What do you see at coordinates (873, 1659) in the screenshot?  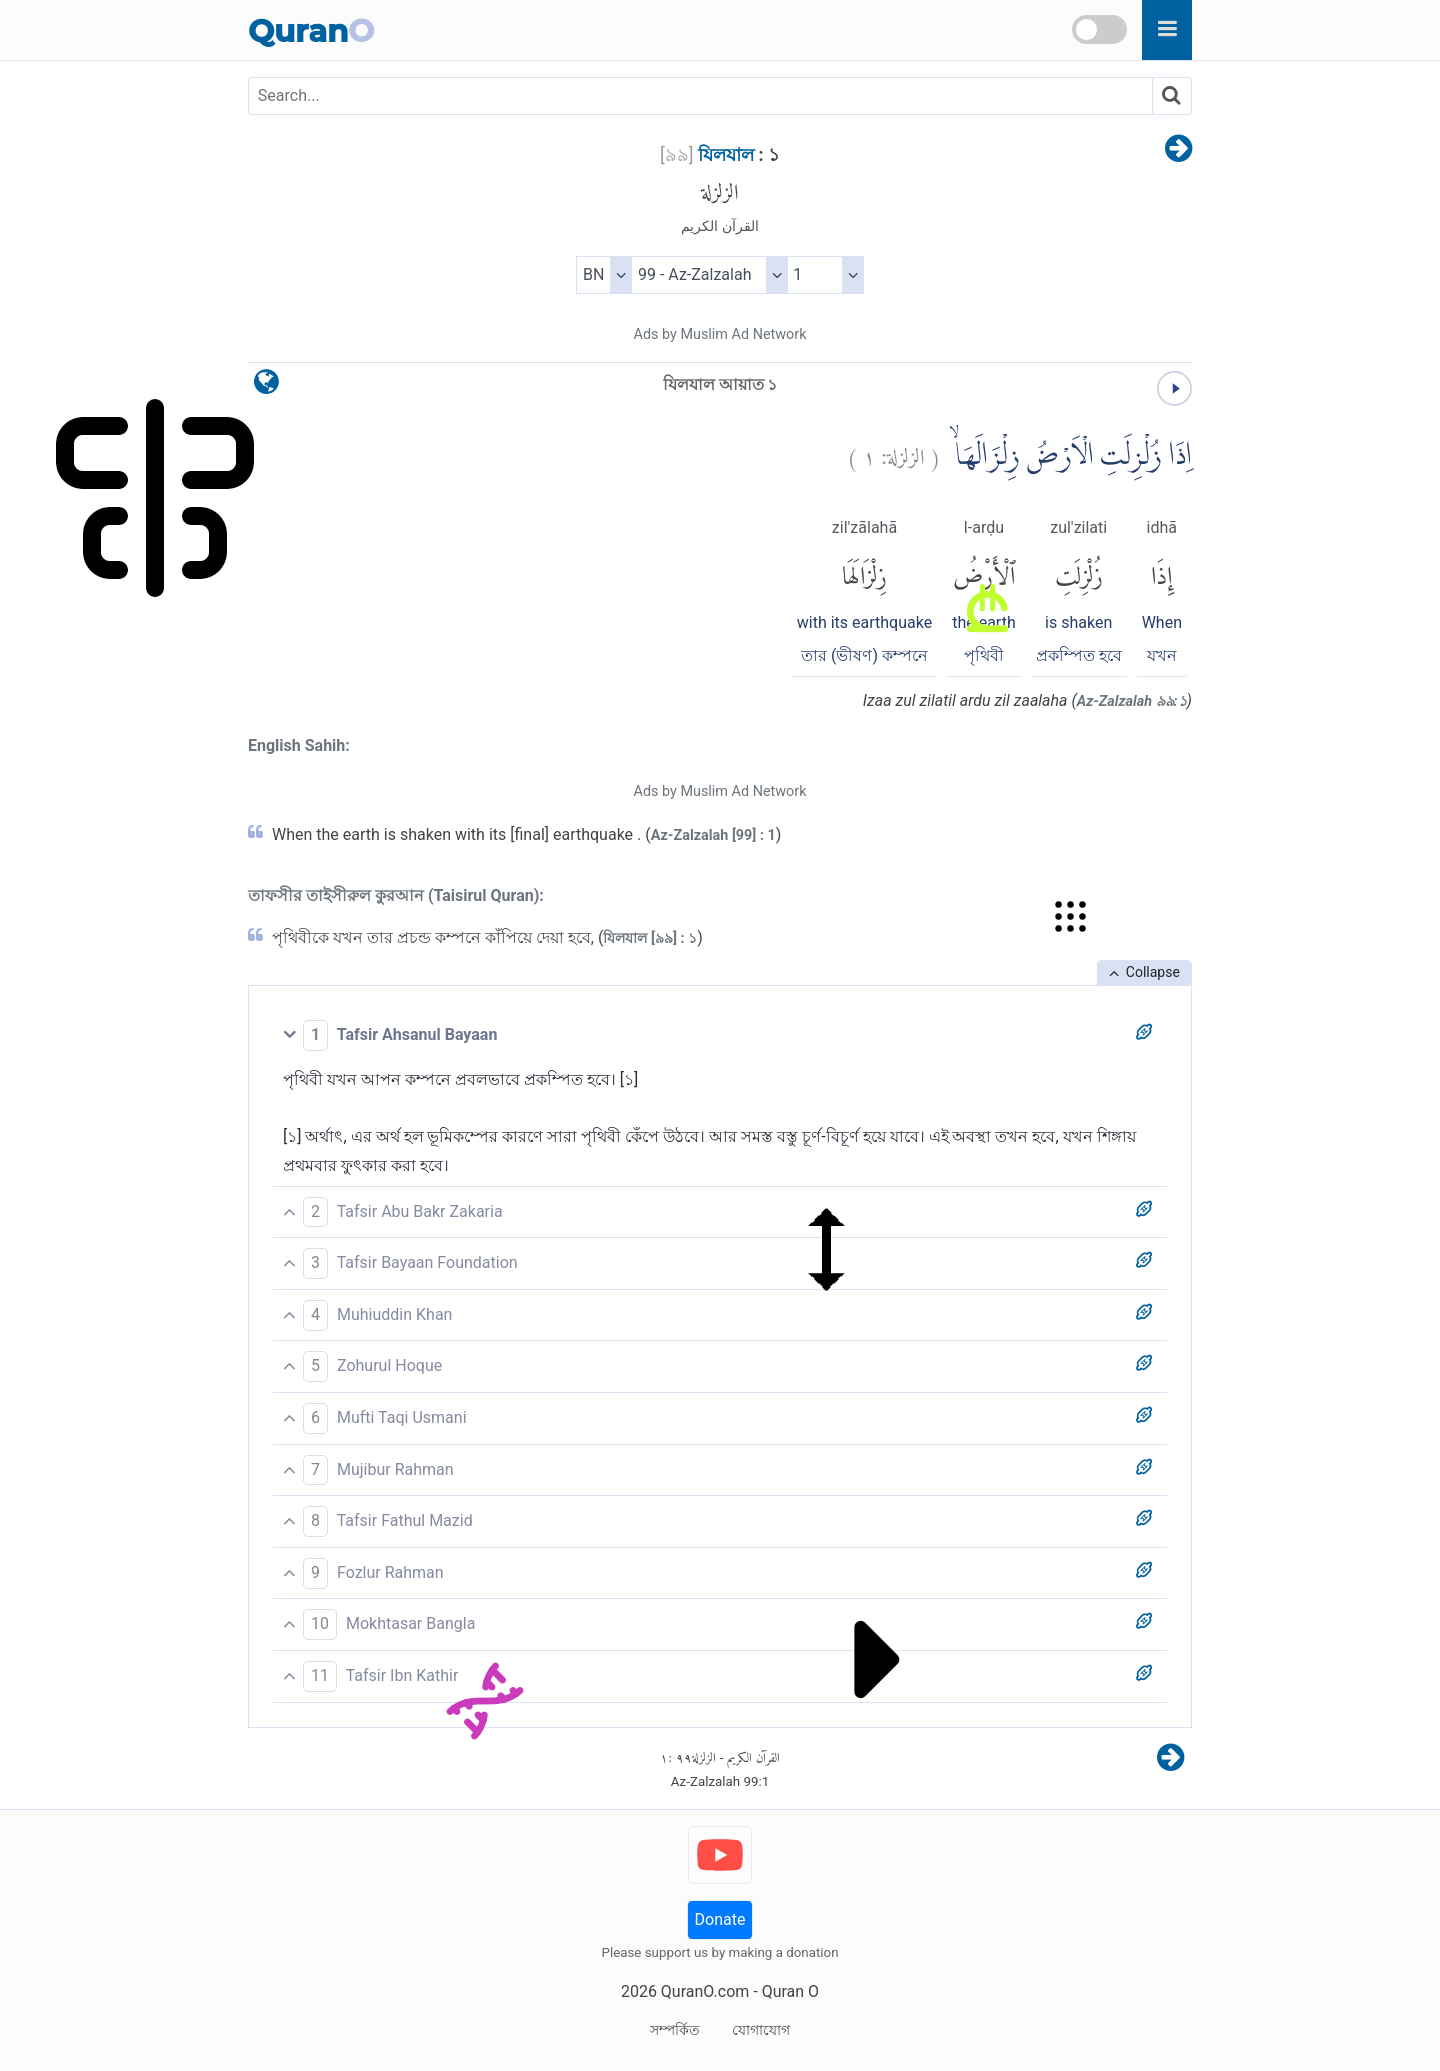 I see `play media or start video` at bounding box center [873, 1659].